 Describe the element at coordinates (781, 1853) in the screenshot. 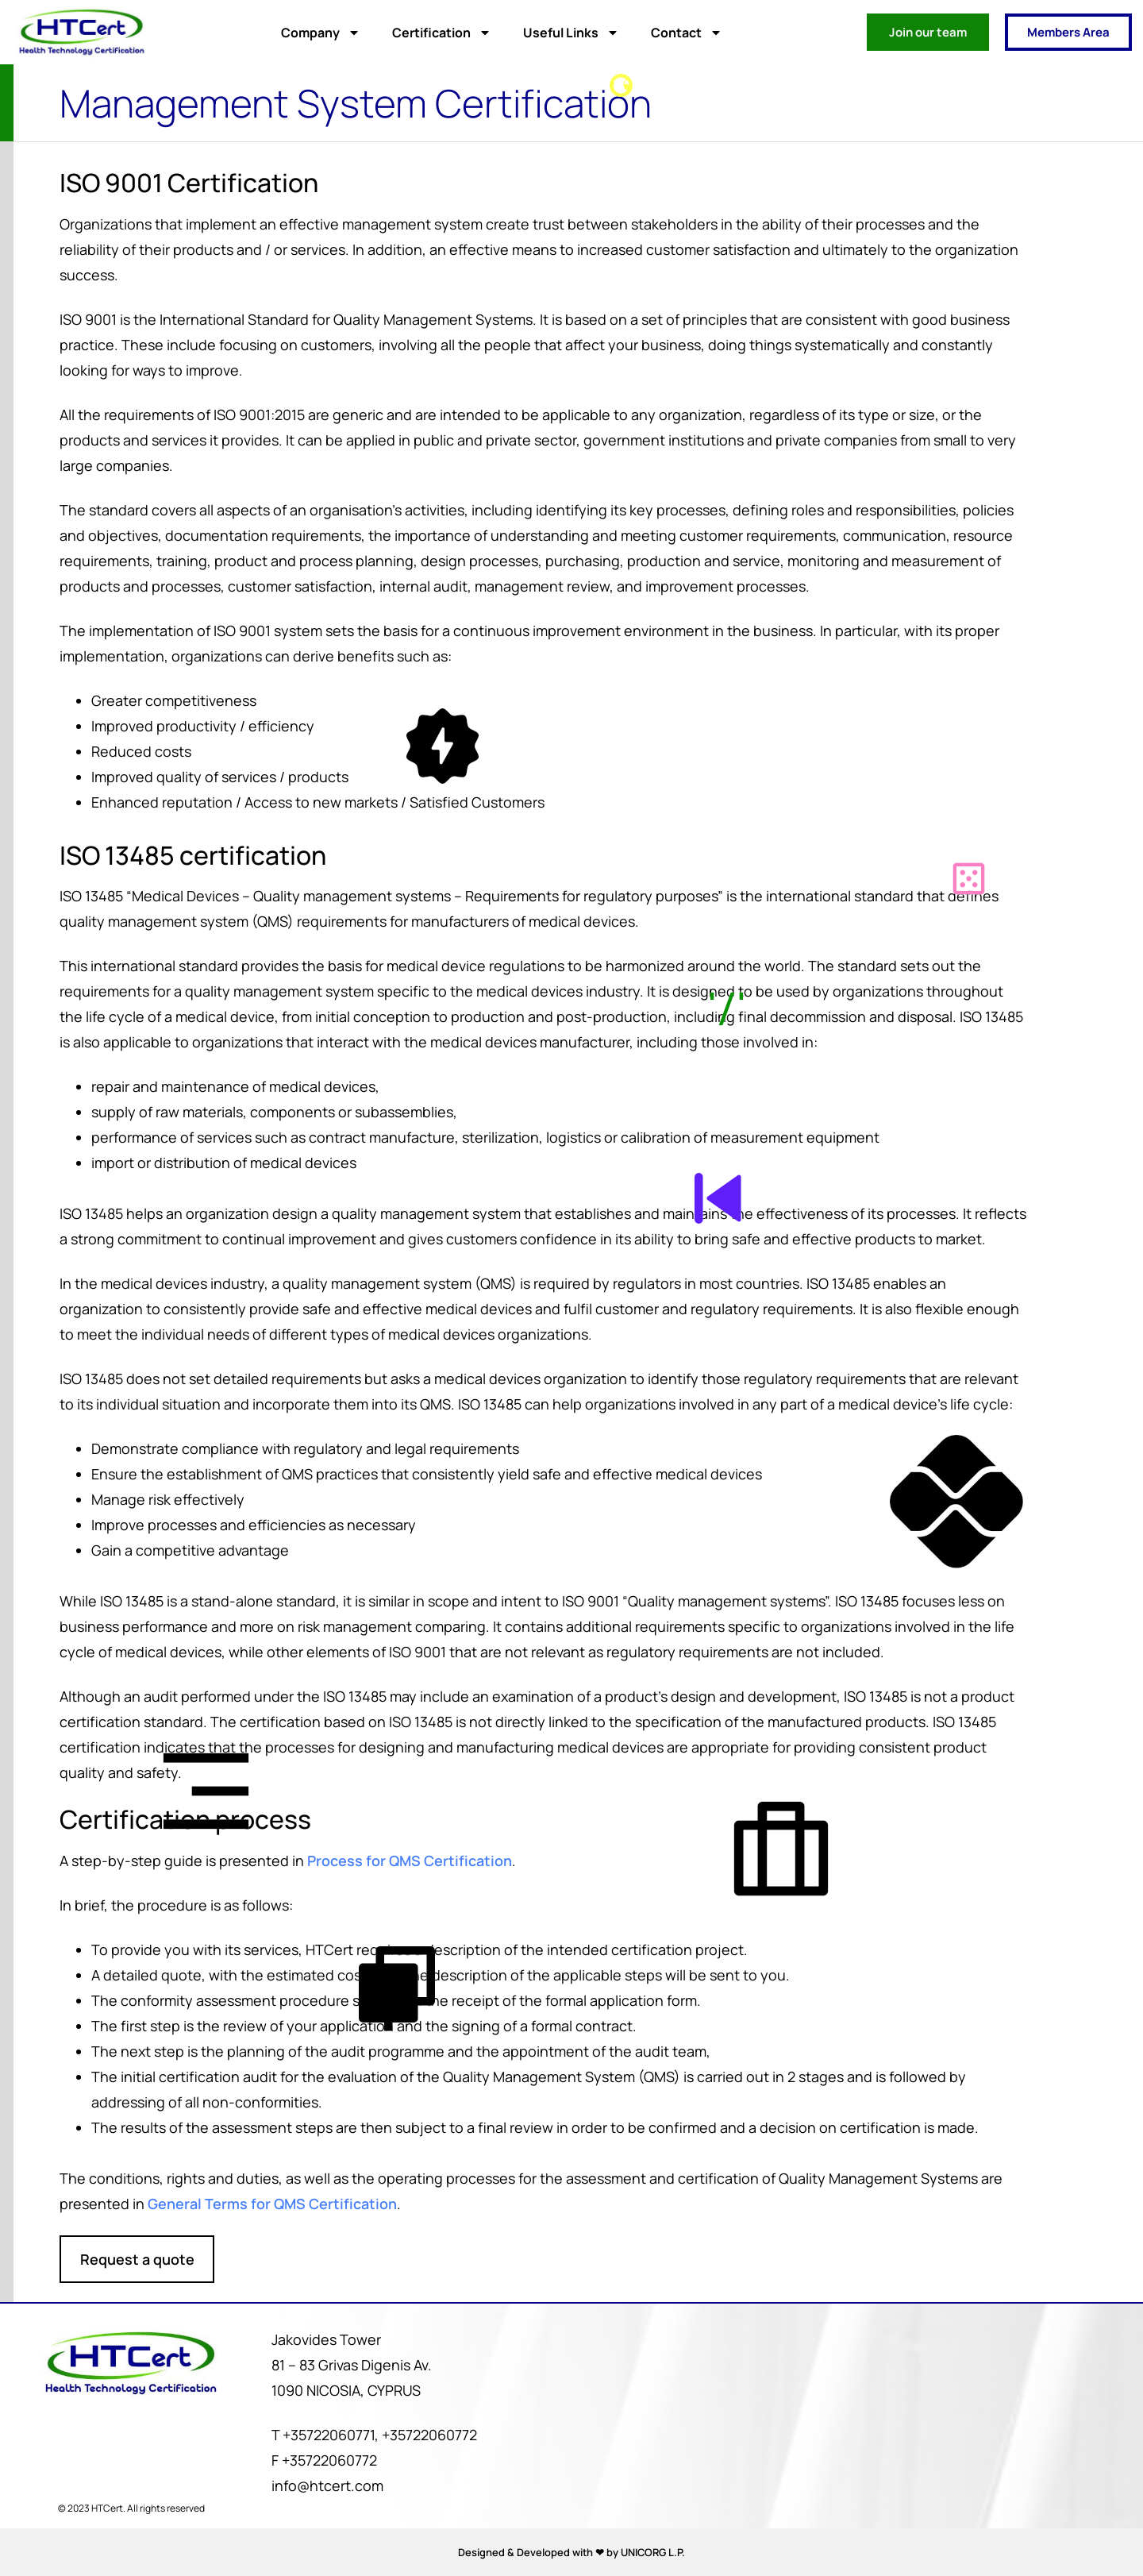

I see `access work or business documents` at that location.